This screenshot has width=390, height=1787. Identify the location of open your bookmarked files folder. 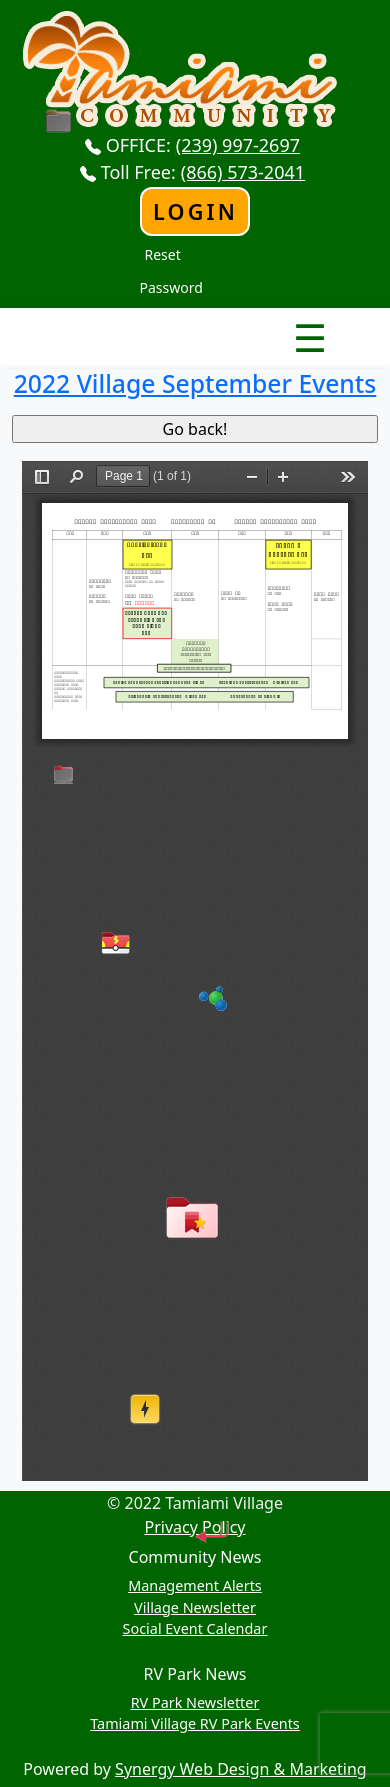
(192, 1219).